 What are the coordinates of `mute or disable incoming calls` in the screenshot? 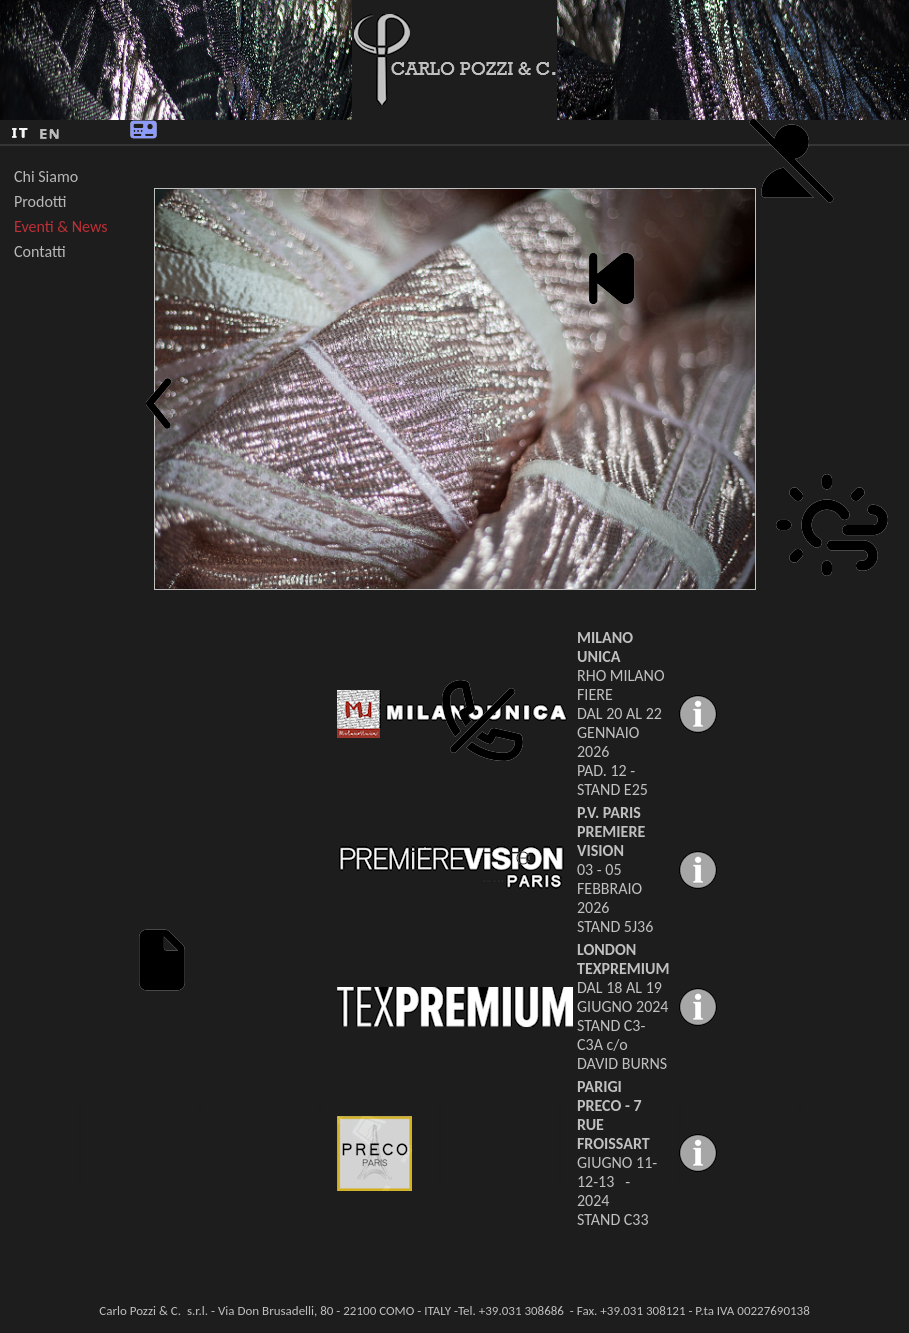 It's located at (482, 720).